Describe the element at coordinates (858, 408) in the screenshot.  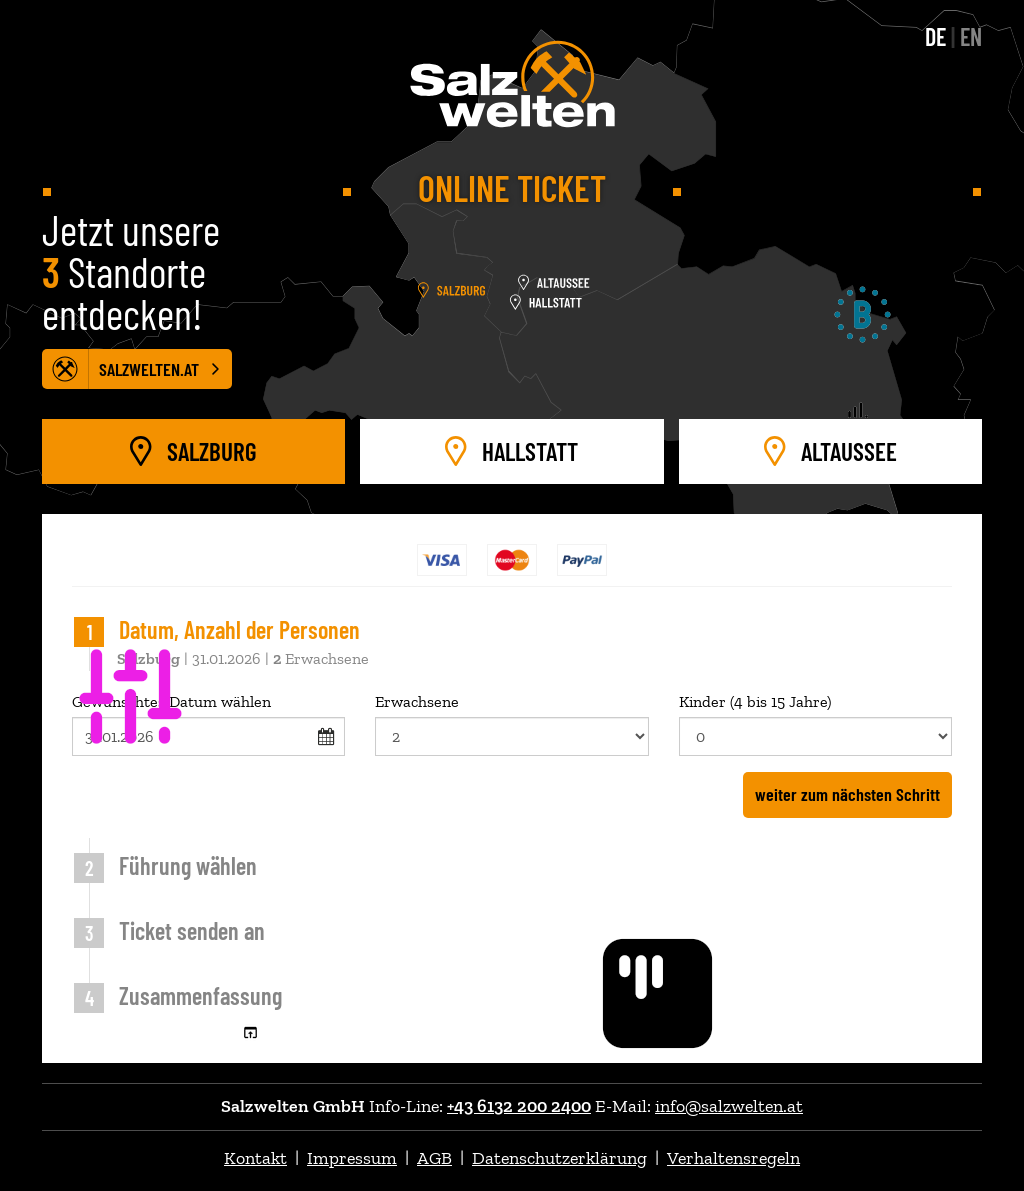
I see `indicates strong signal strength` at that location.